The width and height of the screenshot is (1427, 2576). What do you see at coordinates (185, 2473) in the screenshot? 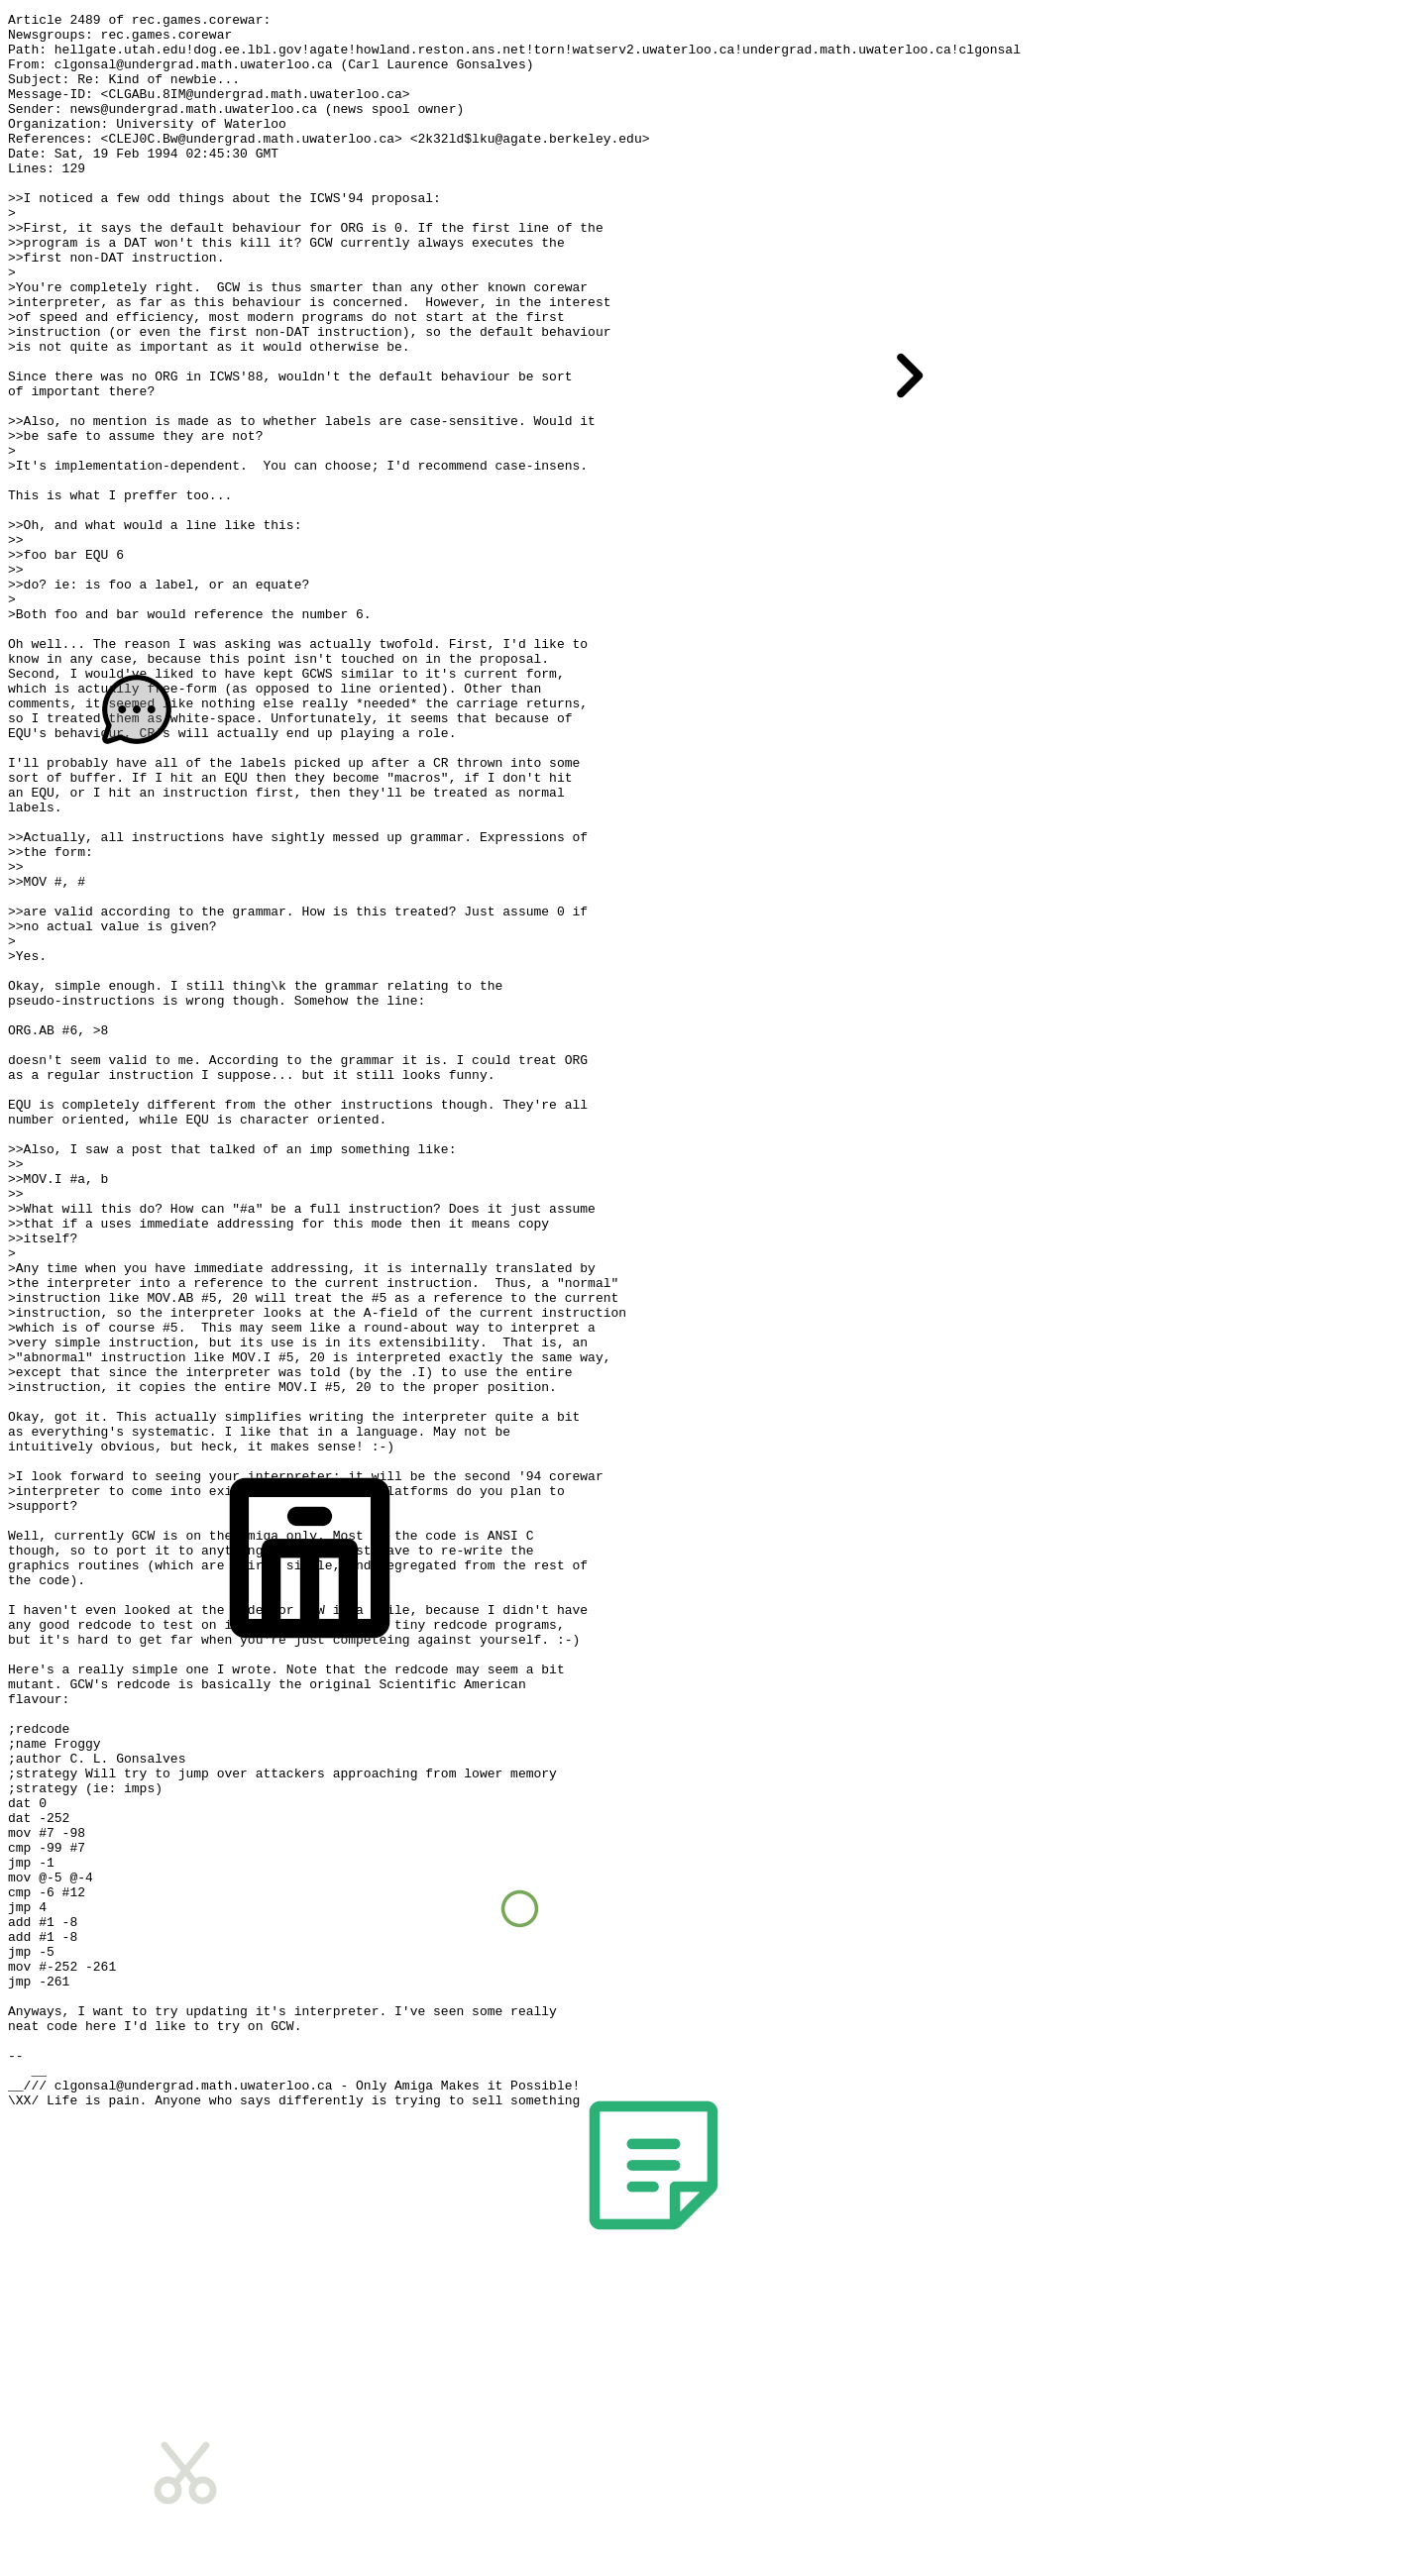
I see `cut selected text or content` at bounding box center [185, 2473].